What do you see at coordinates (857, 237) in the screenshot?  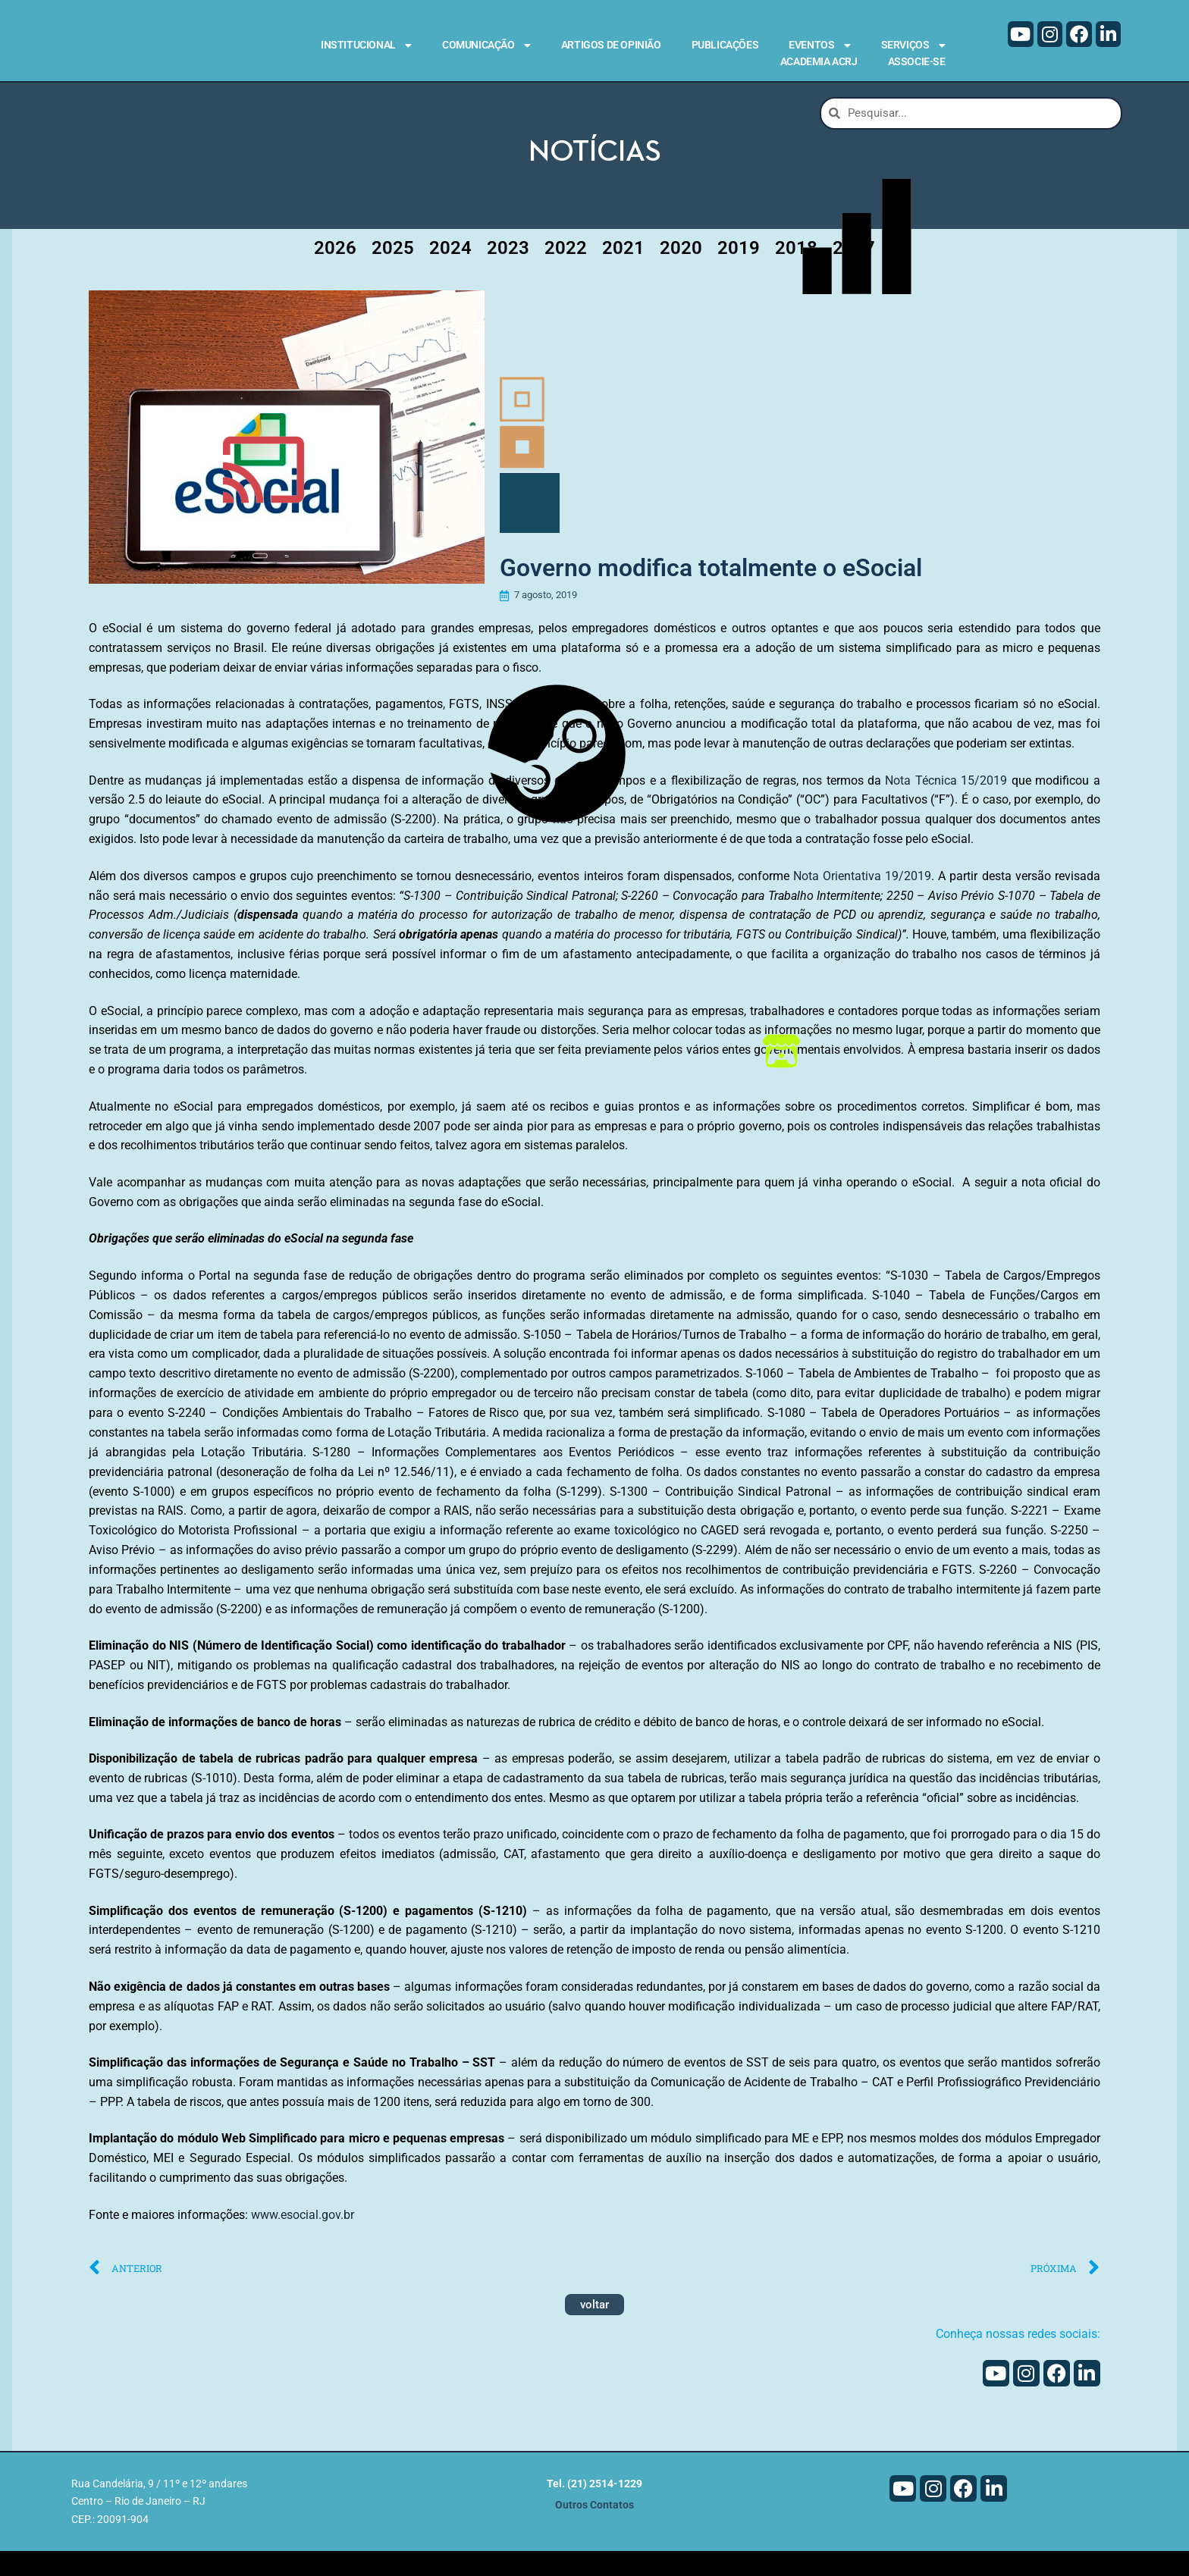 I see `open bookmeter app` at bounding box center [857, 237].